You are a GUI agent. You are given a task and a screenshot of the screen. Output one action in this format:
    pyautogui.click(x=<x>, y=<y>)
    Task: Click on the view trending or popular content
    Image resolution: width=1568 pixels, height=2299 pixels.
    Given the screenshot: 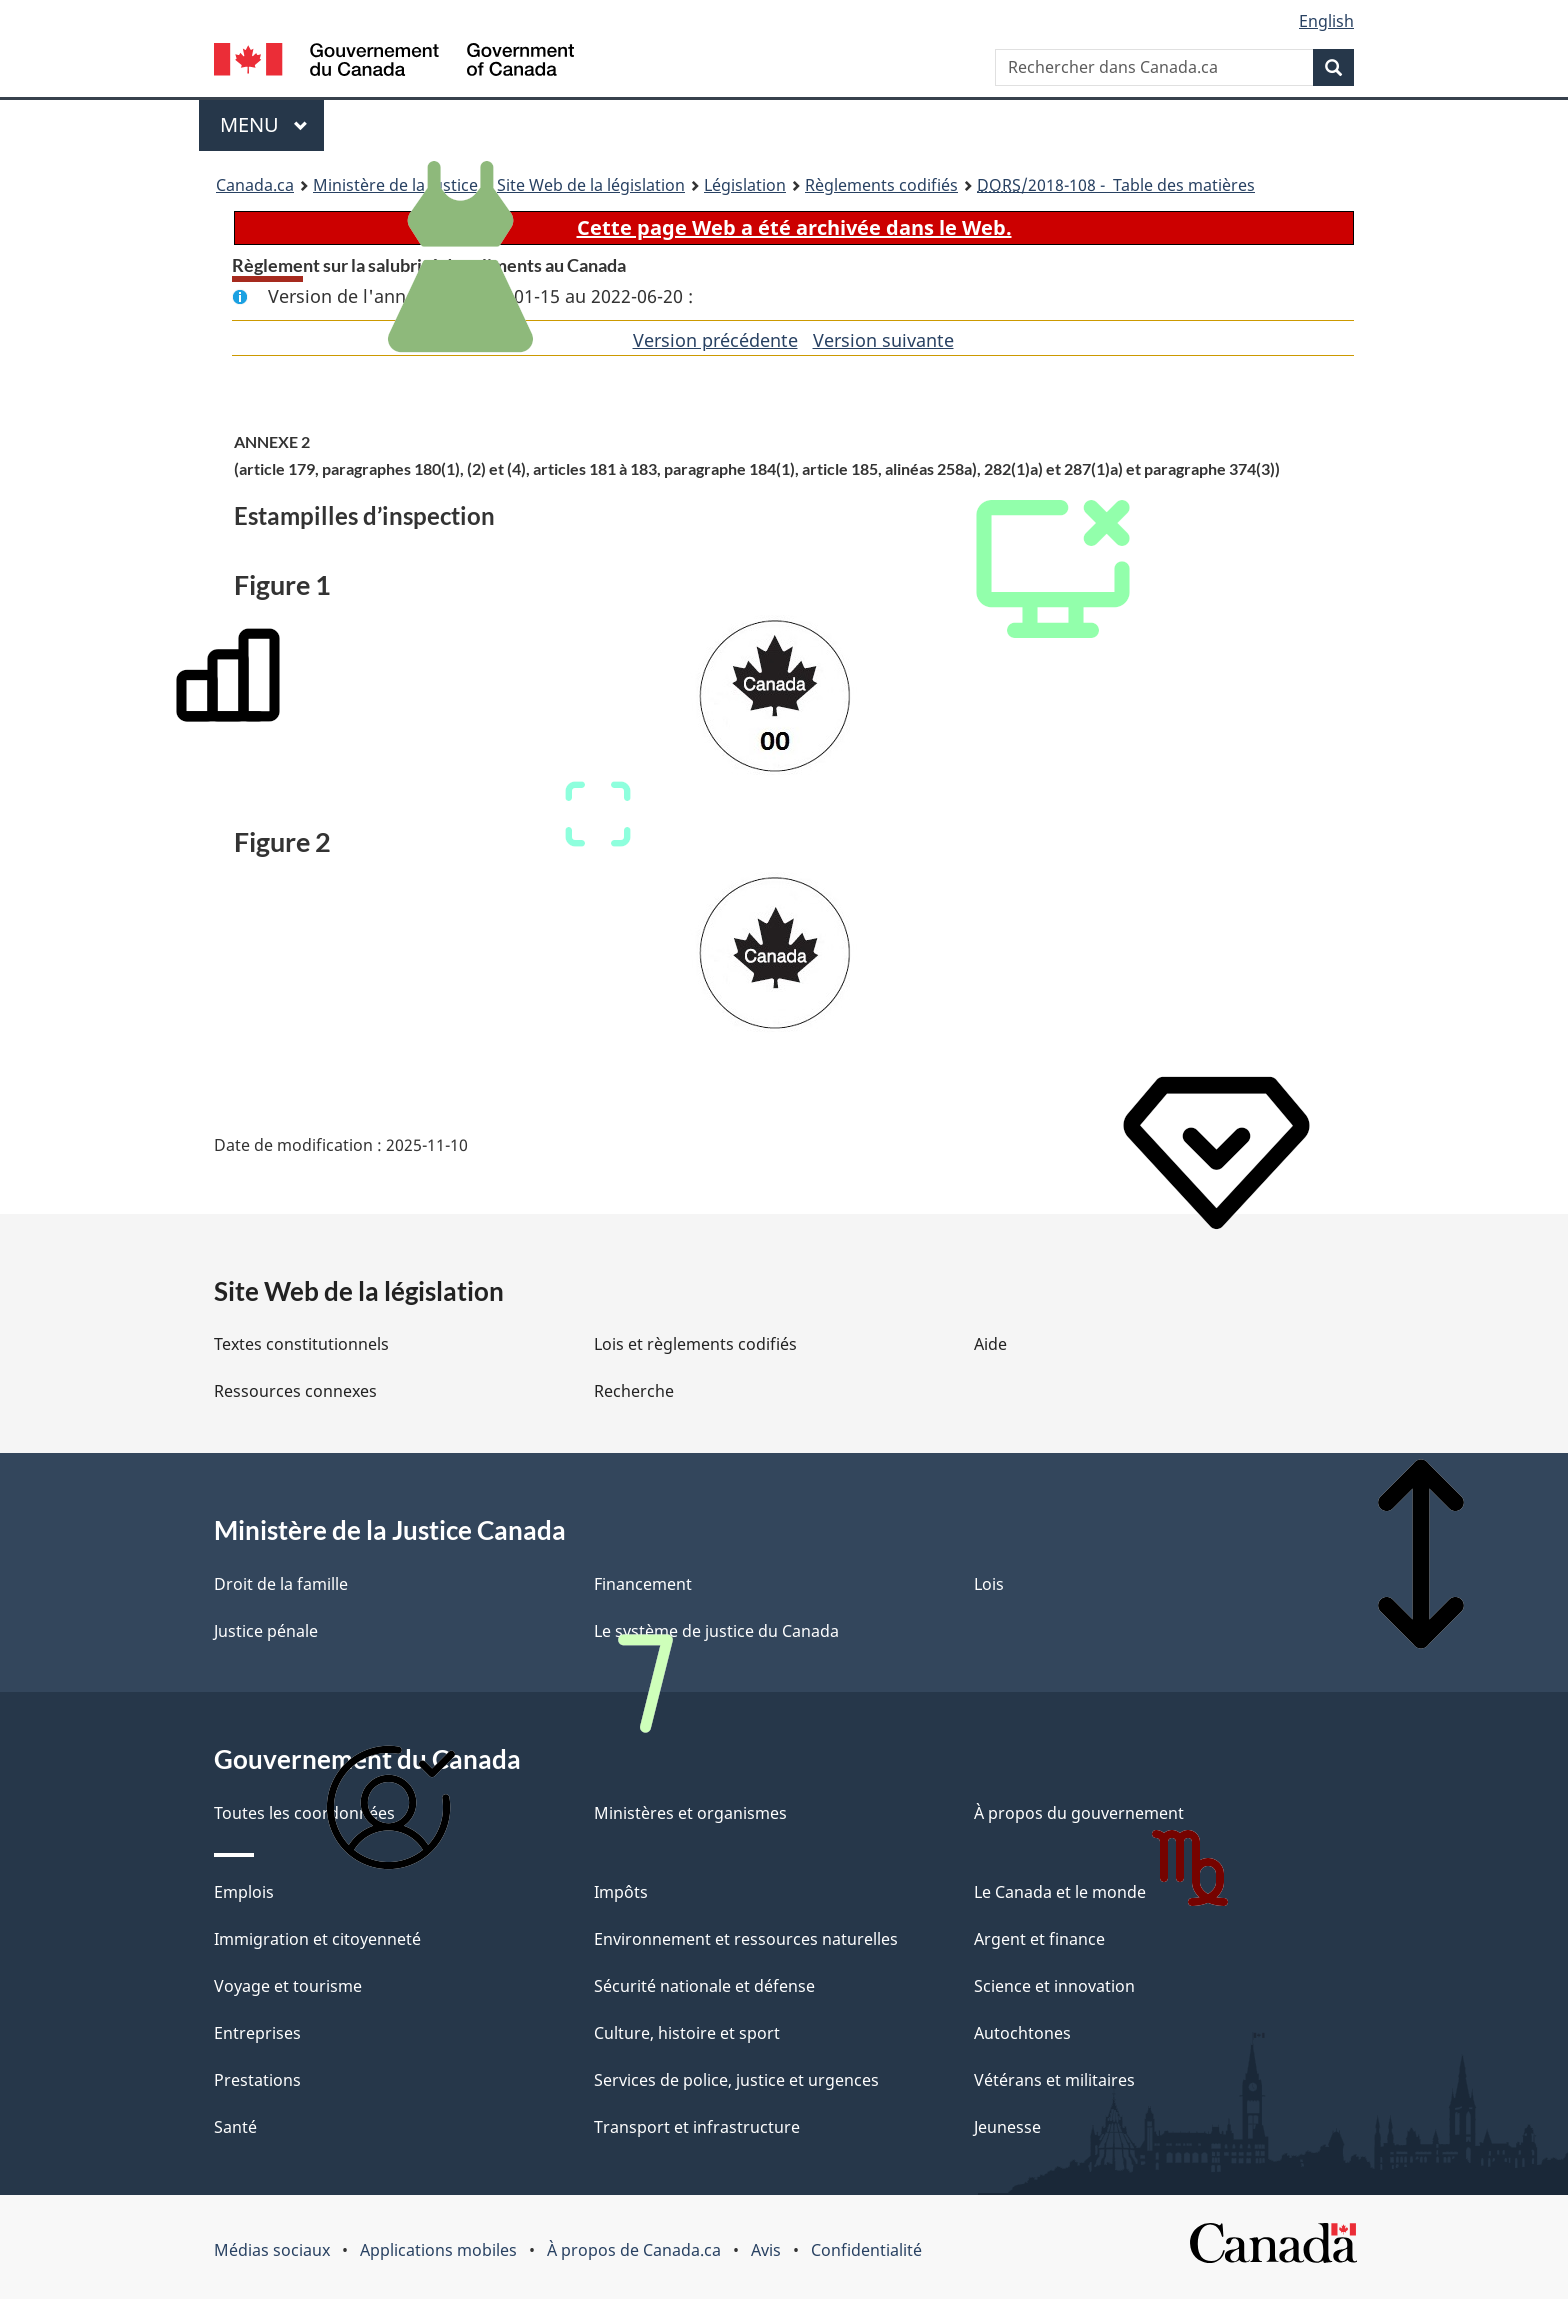 What is the action you would take?
    pyautogui.click(x=228, y=675)
    